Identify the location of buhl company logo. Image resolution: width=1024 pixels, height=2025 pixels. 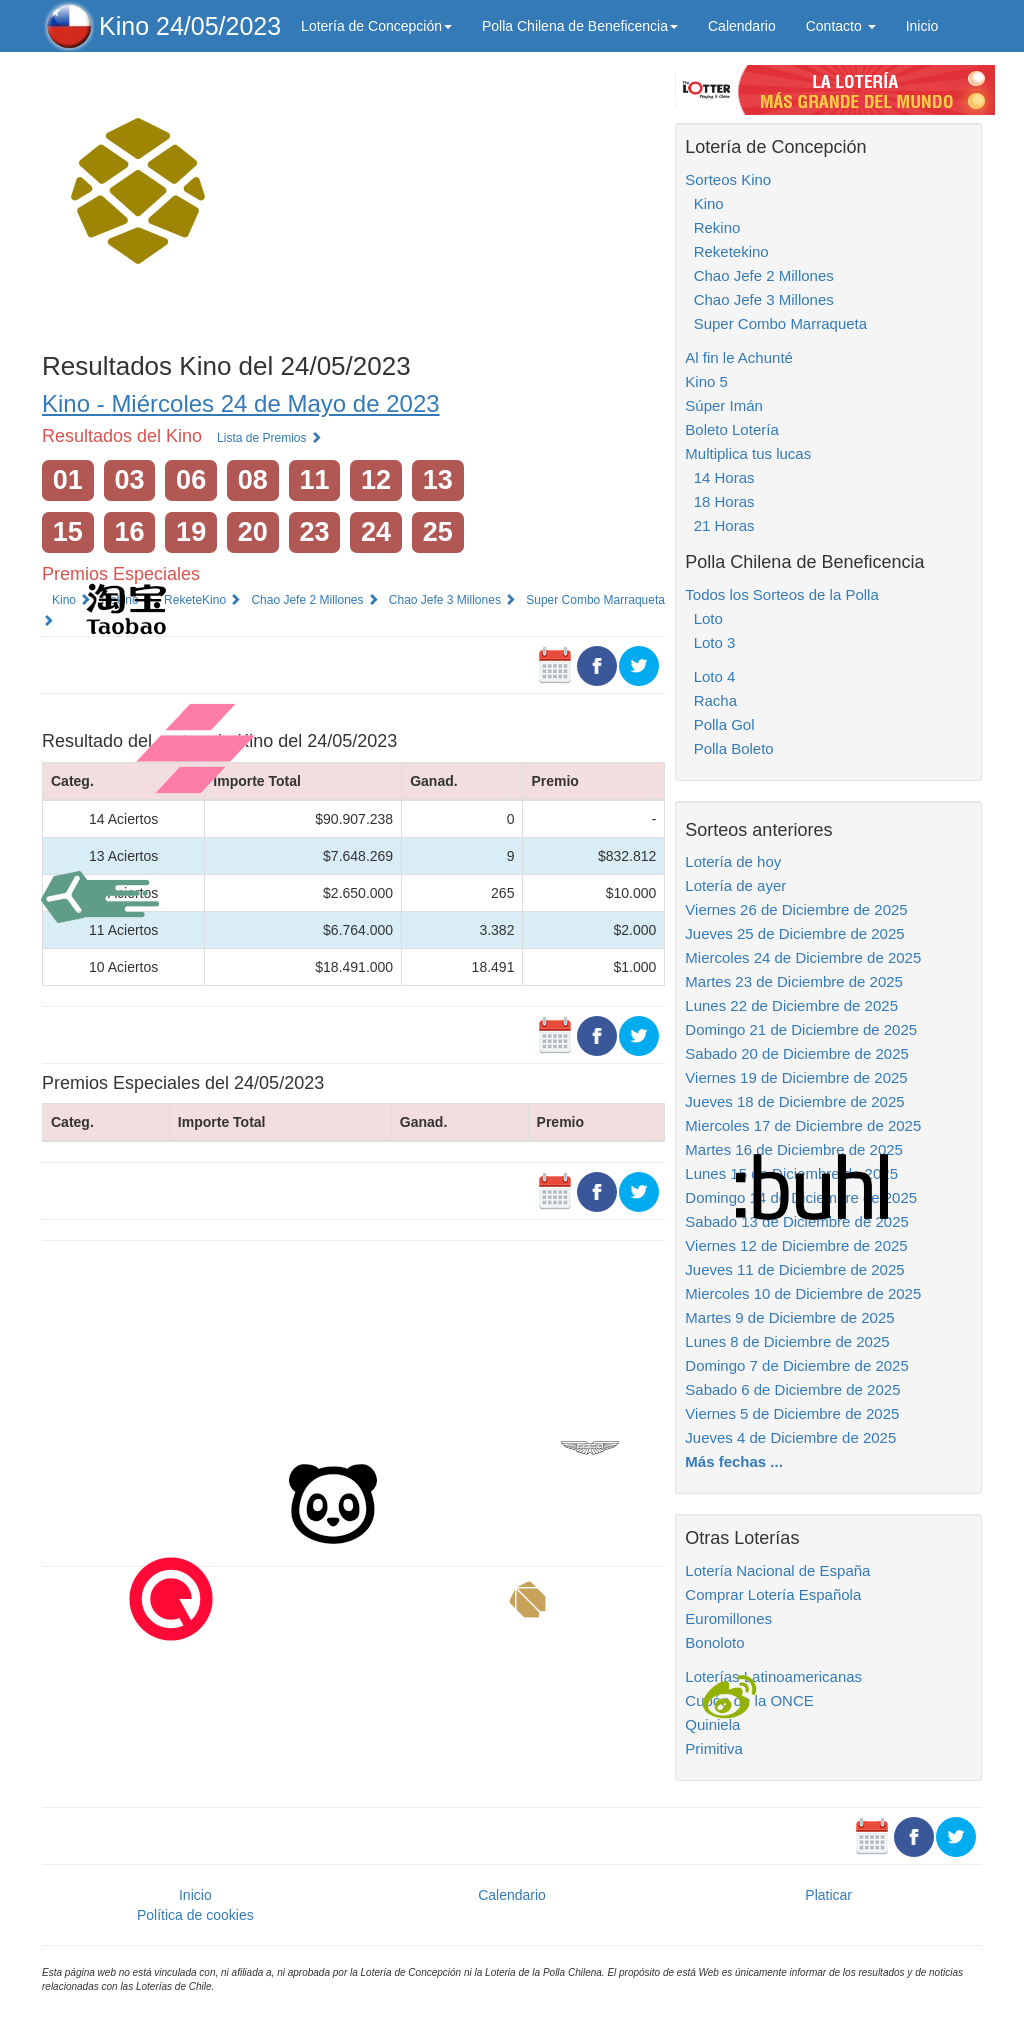
(812, 1187).